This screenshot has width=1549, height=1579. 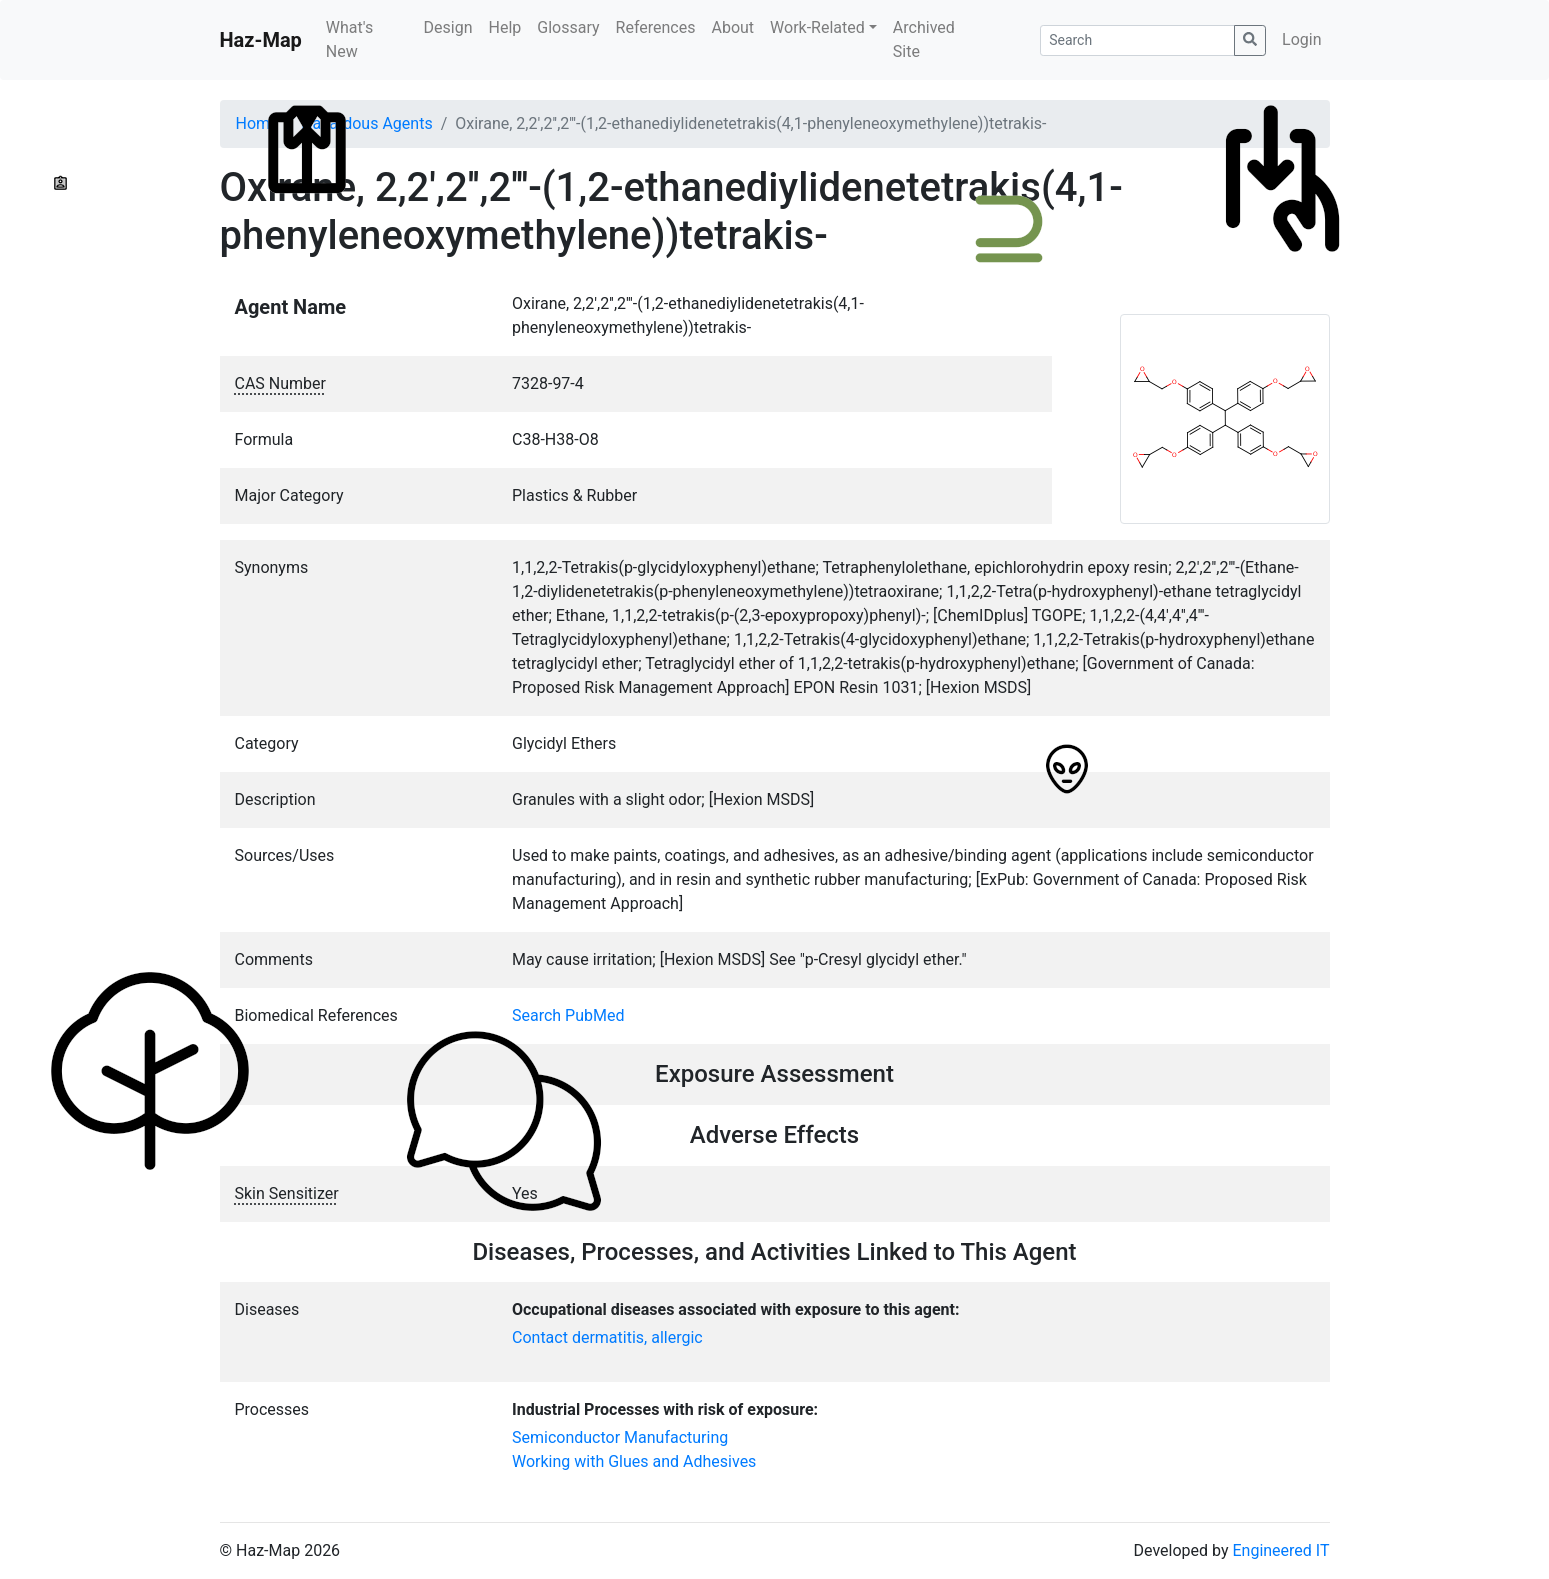 What do you see at coordinates (307, 151) in the screenshot?
I see `view folded laundry or clothing items` at bounding box center [307, 151].